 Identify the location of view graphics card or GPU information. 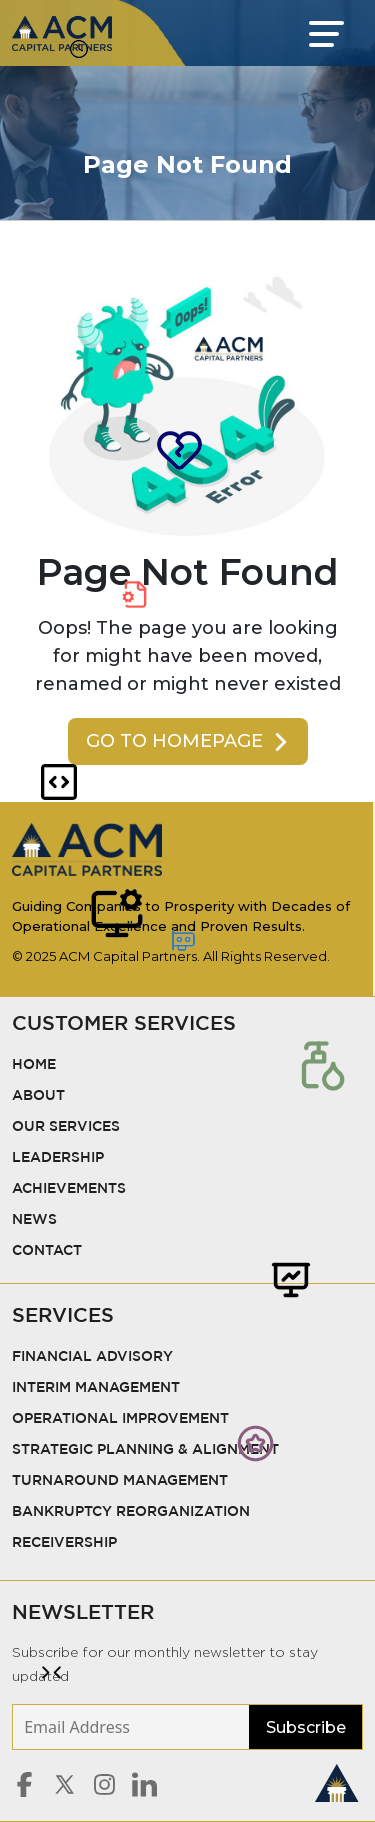
(183, 940).